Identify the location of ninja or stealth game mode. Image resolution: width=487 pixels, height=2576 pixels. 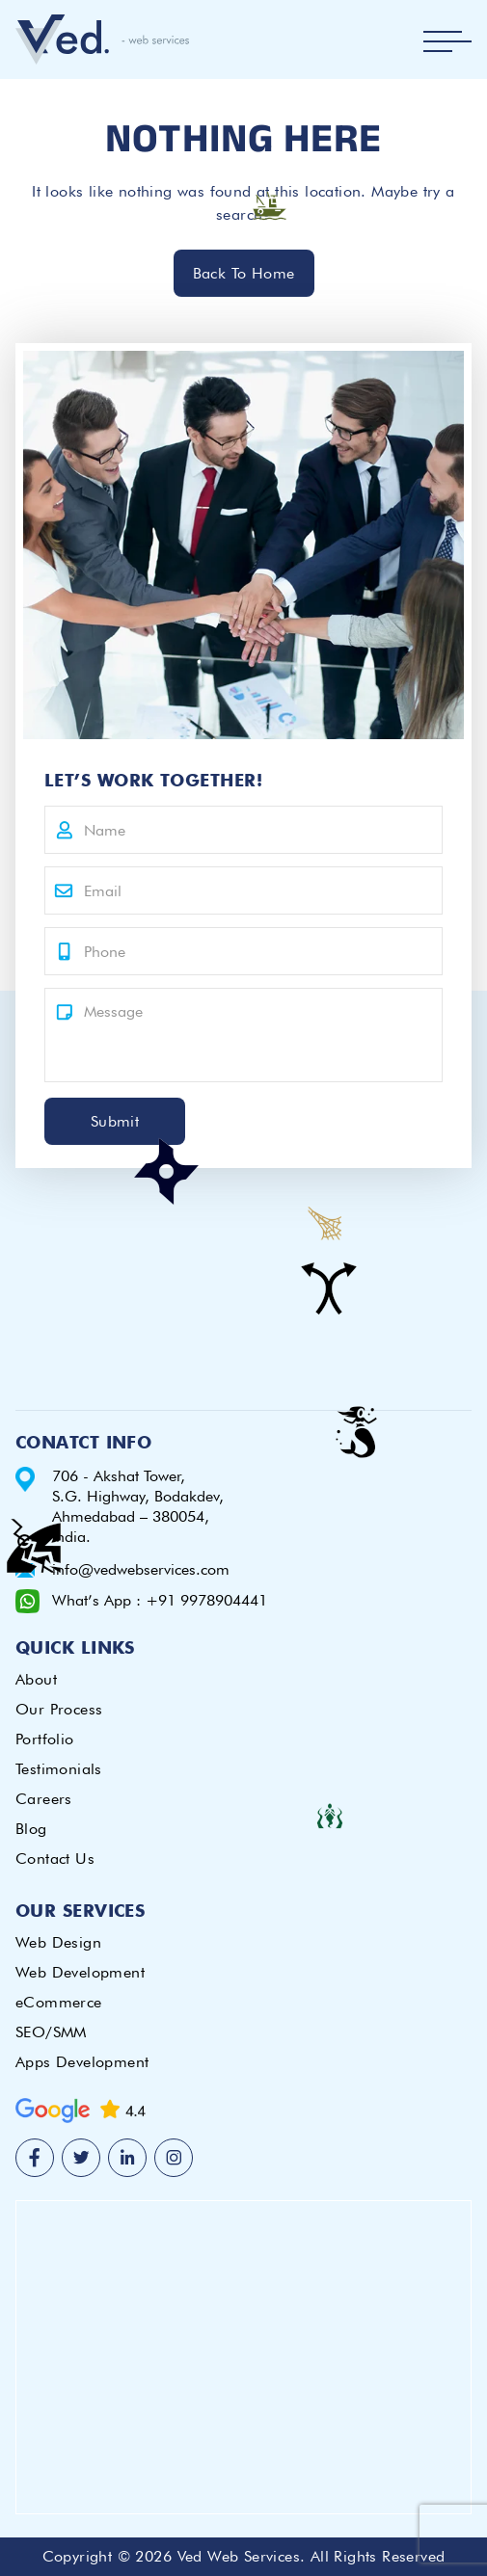
(166, 1171).